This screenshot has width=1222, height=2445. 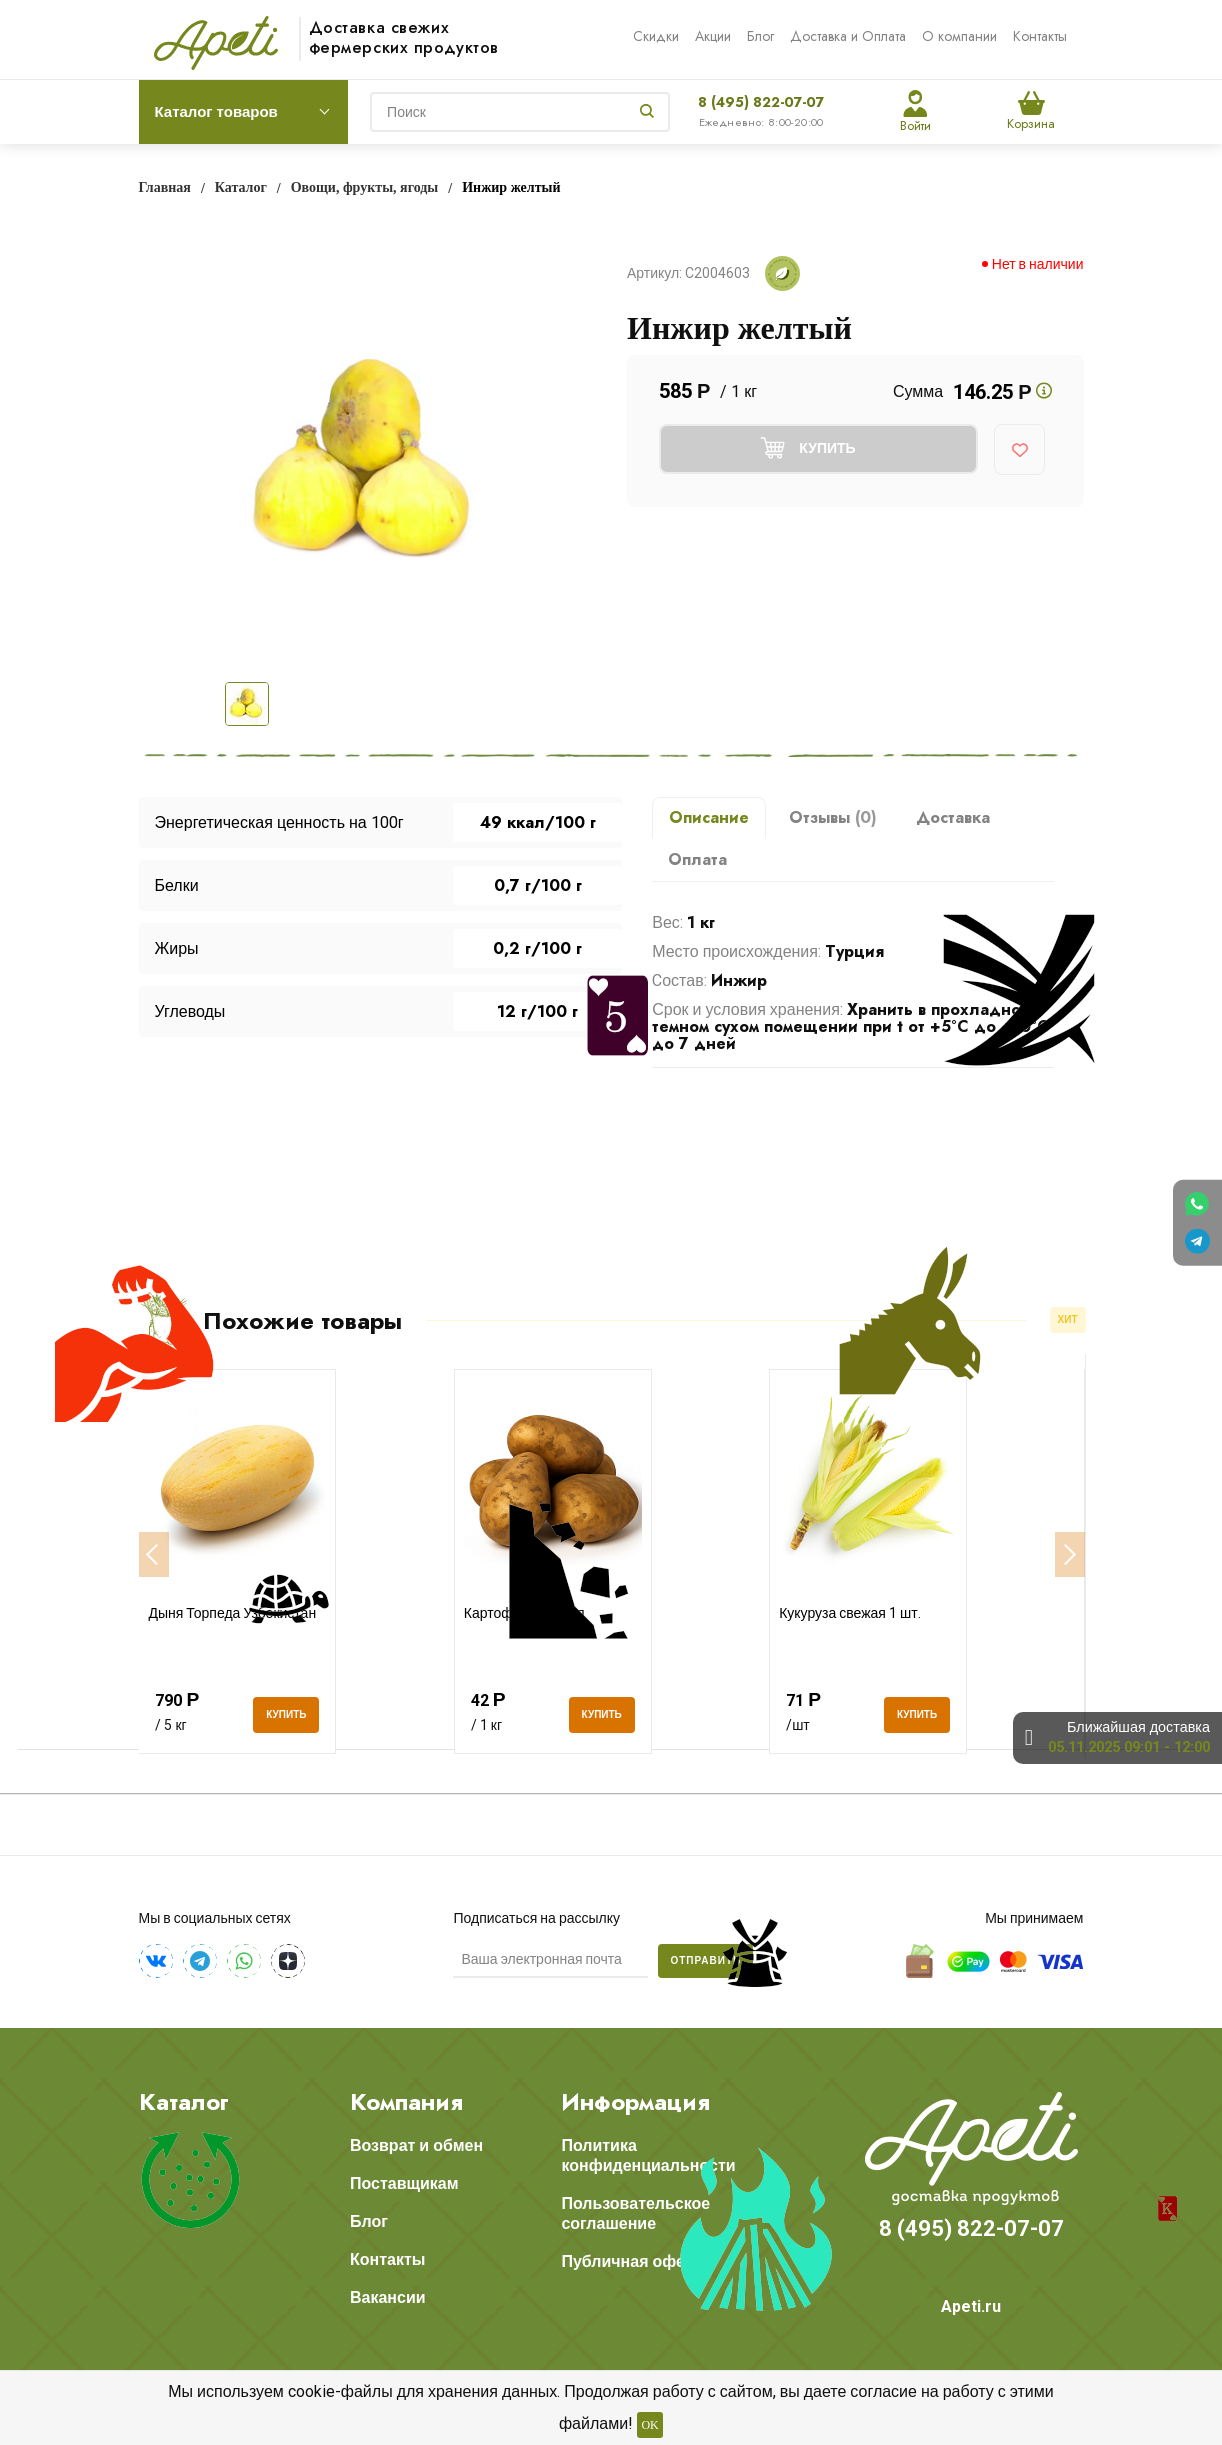 I want to click on indicates wind or air currents intersecting, so click(x=1018, y=990).